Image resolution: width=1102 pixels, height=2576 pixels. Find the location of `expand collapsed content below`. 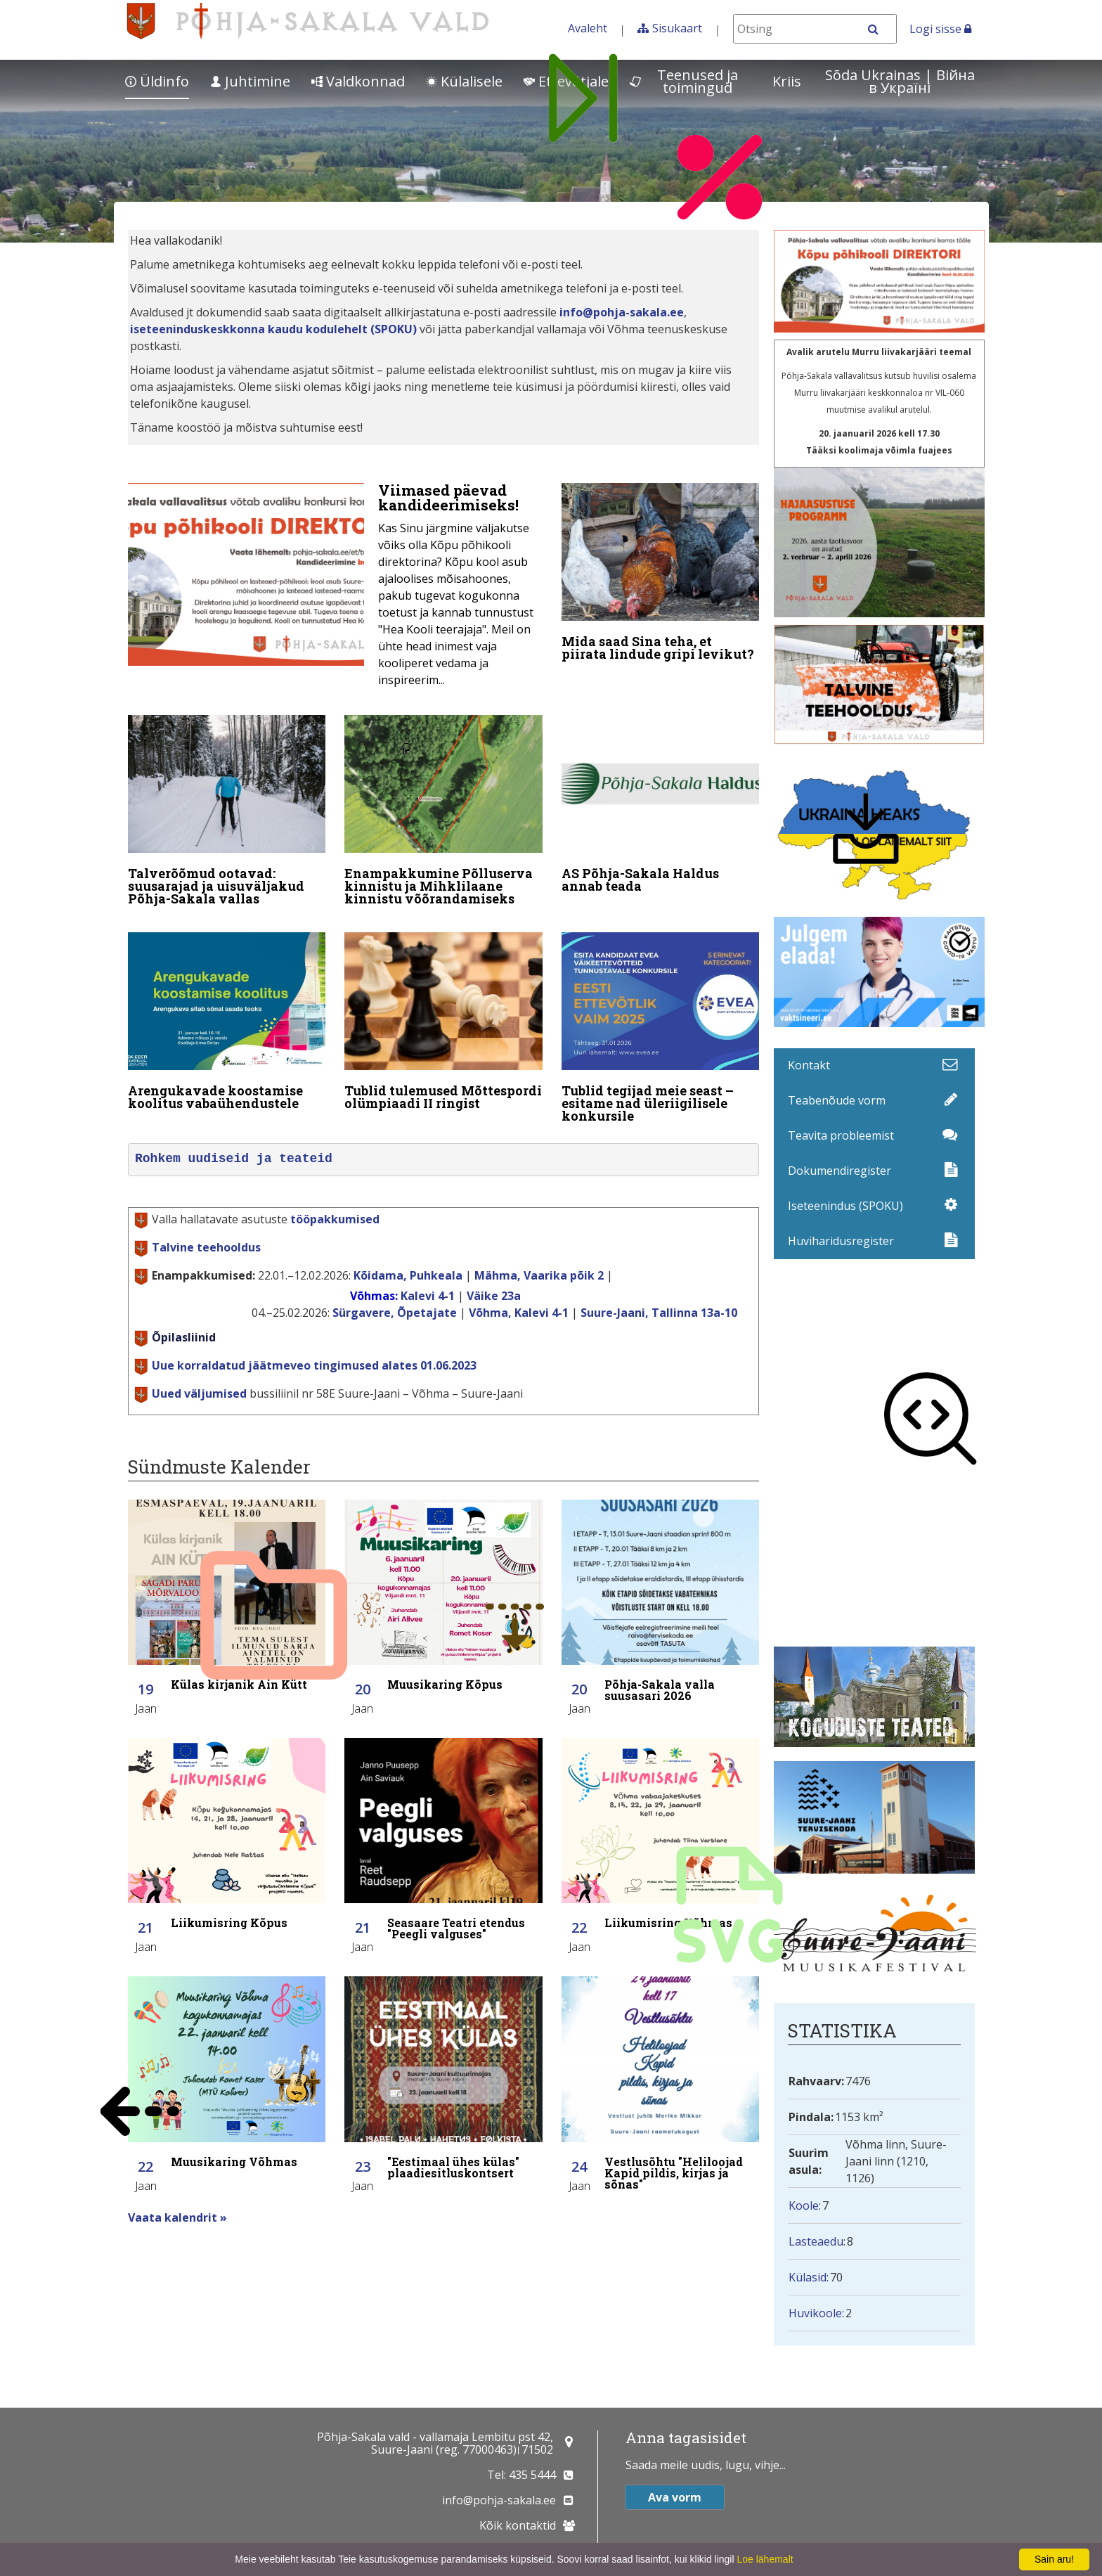

expand collapsed content below is located at coordinates (514, 1622).